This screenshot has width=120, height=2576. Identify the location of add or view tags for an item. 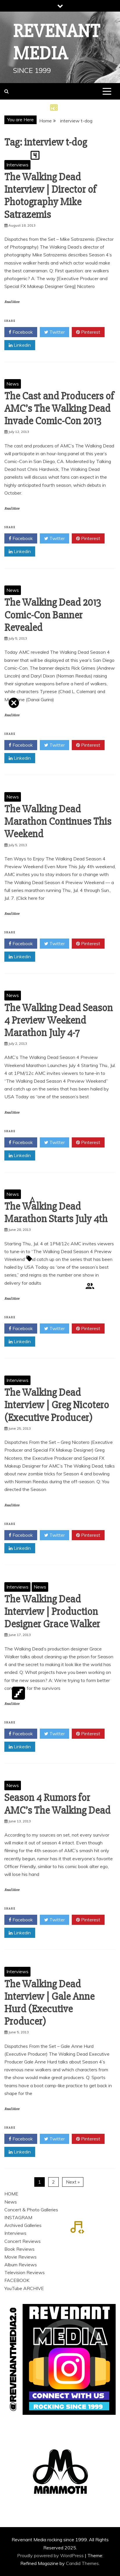
(29, 1258).